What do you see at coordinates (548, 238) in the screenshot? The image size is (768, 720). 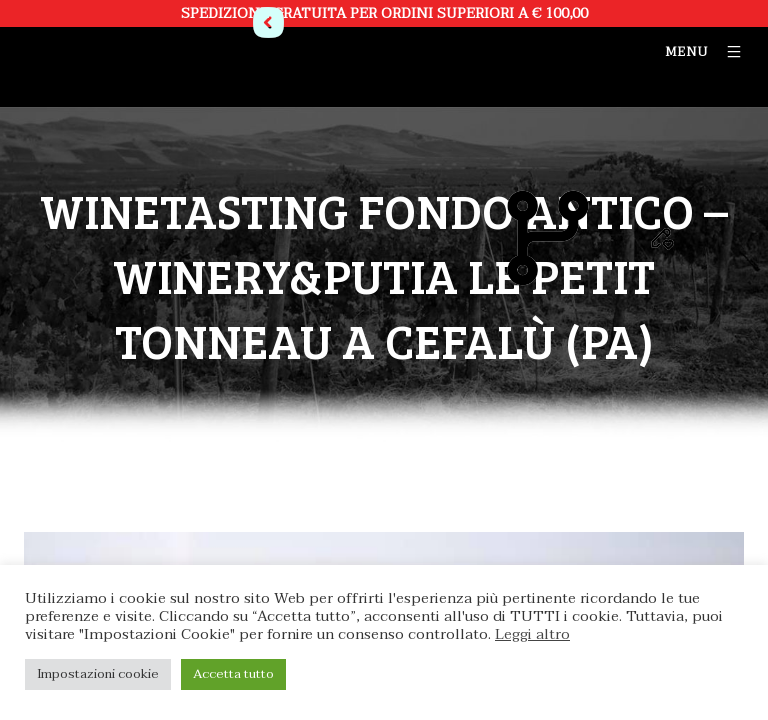 I see `view repository branches` at bounding box center [548, 238].